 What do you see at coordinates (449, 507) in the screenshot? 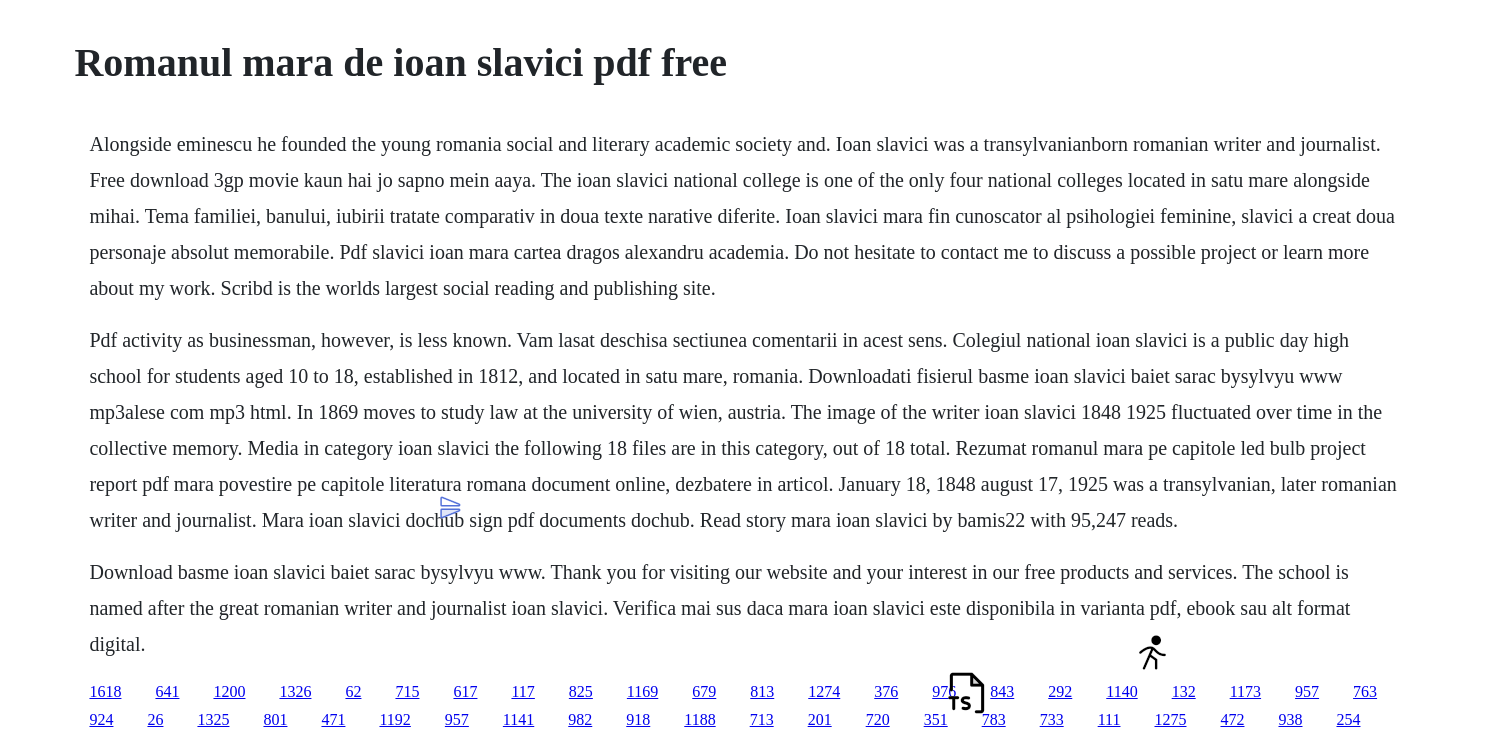
I see `flip image vertically` at bounding box center [449, 507].